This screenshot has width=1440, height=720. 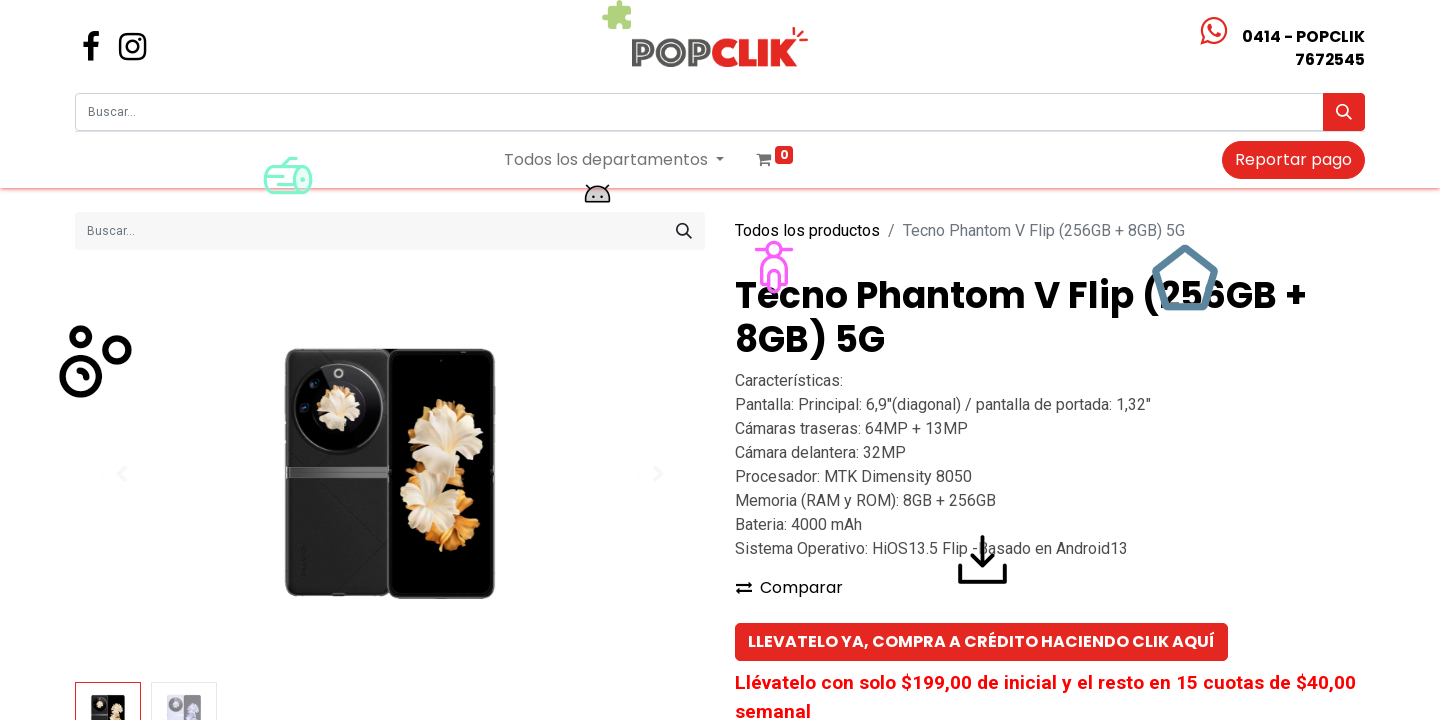 I want to click on select moped or scooter as transportation mode, so click(x=774, y=267).